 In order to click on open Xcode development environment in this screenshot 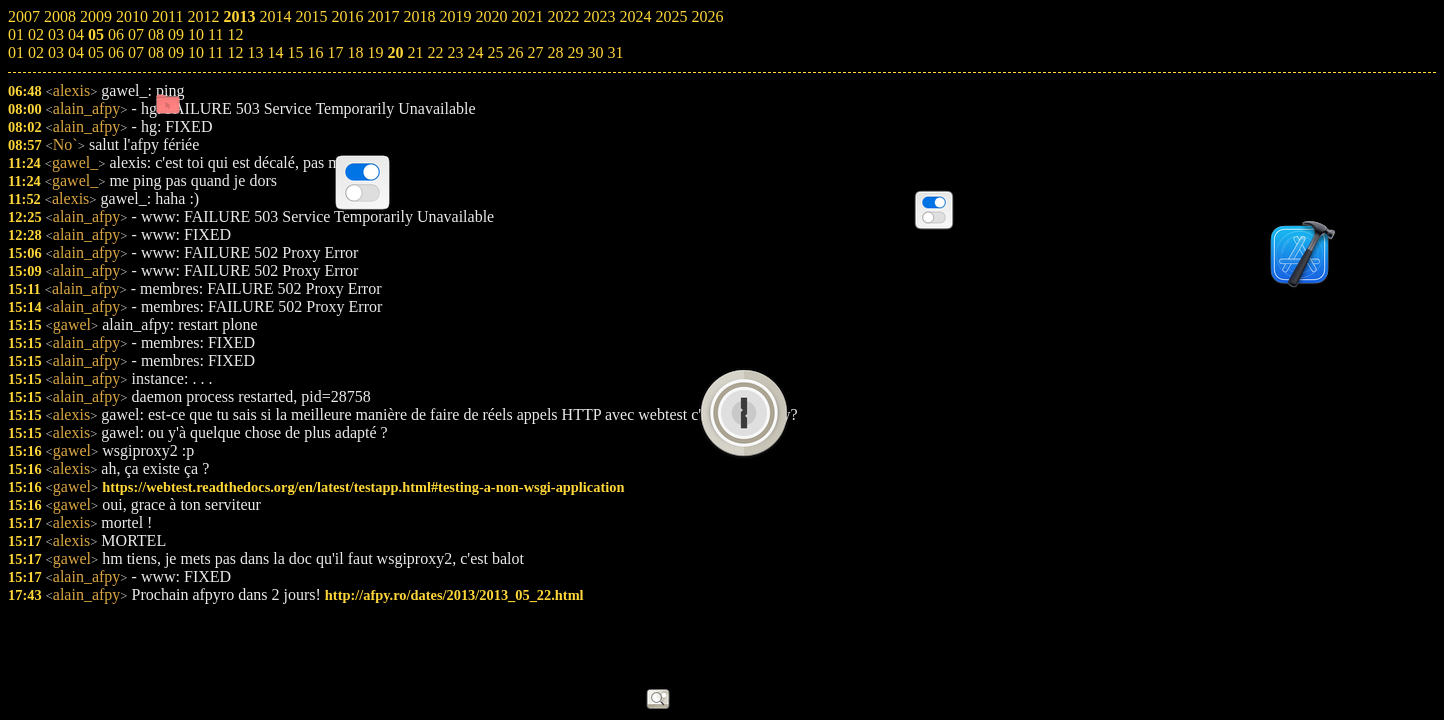, I will do `click(1299, 254)`.